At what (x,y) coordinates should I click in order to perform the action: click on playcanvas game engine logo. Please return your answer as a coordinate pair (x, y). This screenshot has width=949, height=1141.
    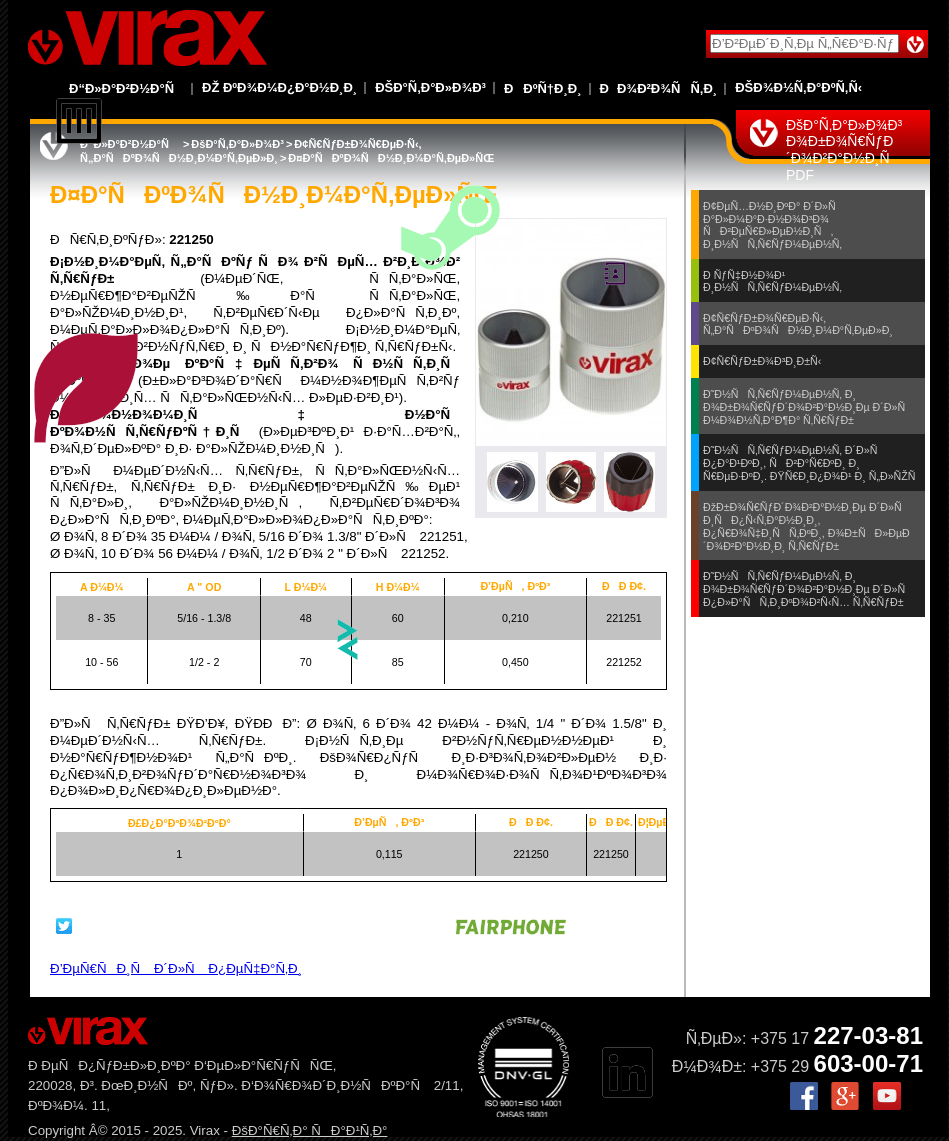
    Looking at the image, I should click on (347, 639).